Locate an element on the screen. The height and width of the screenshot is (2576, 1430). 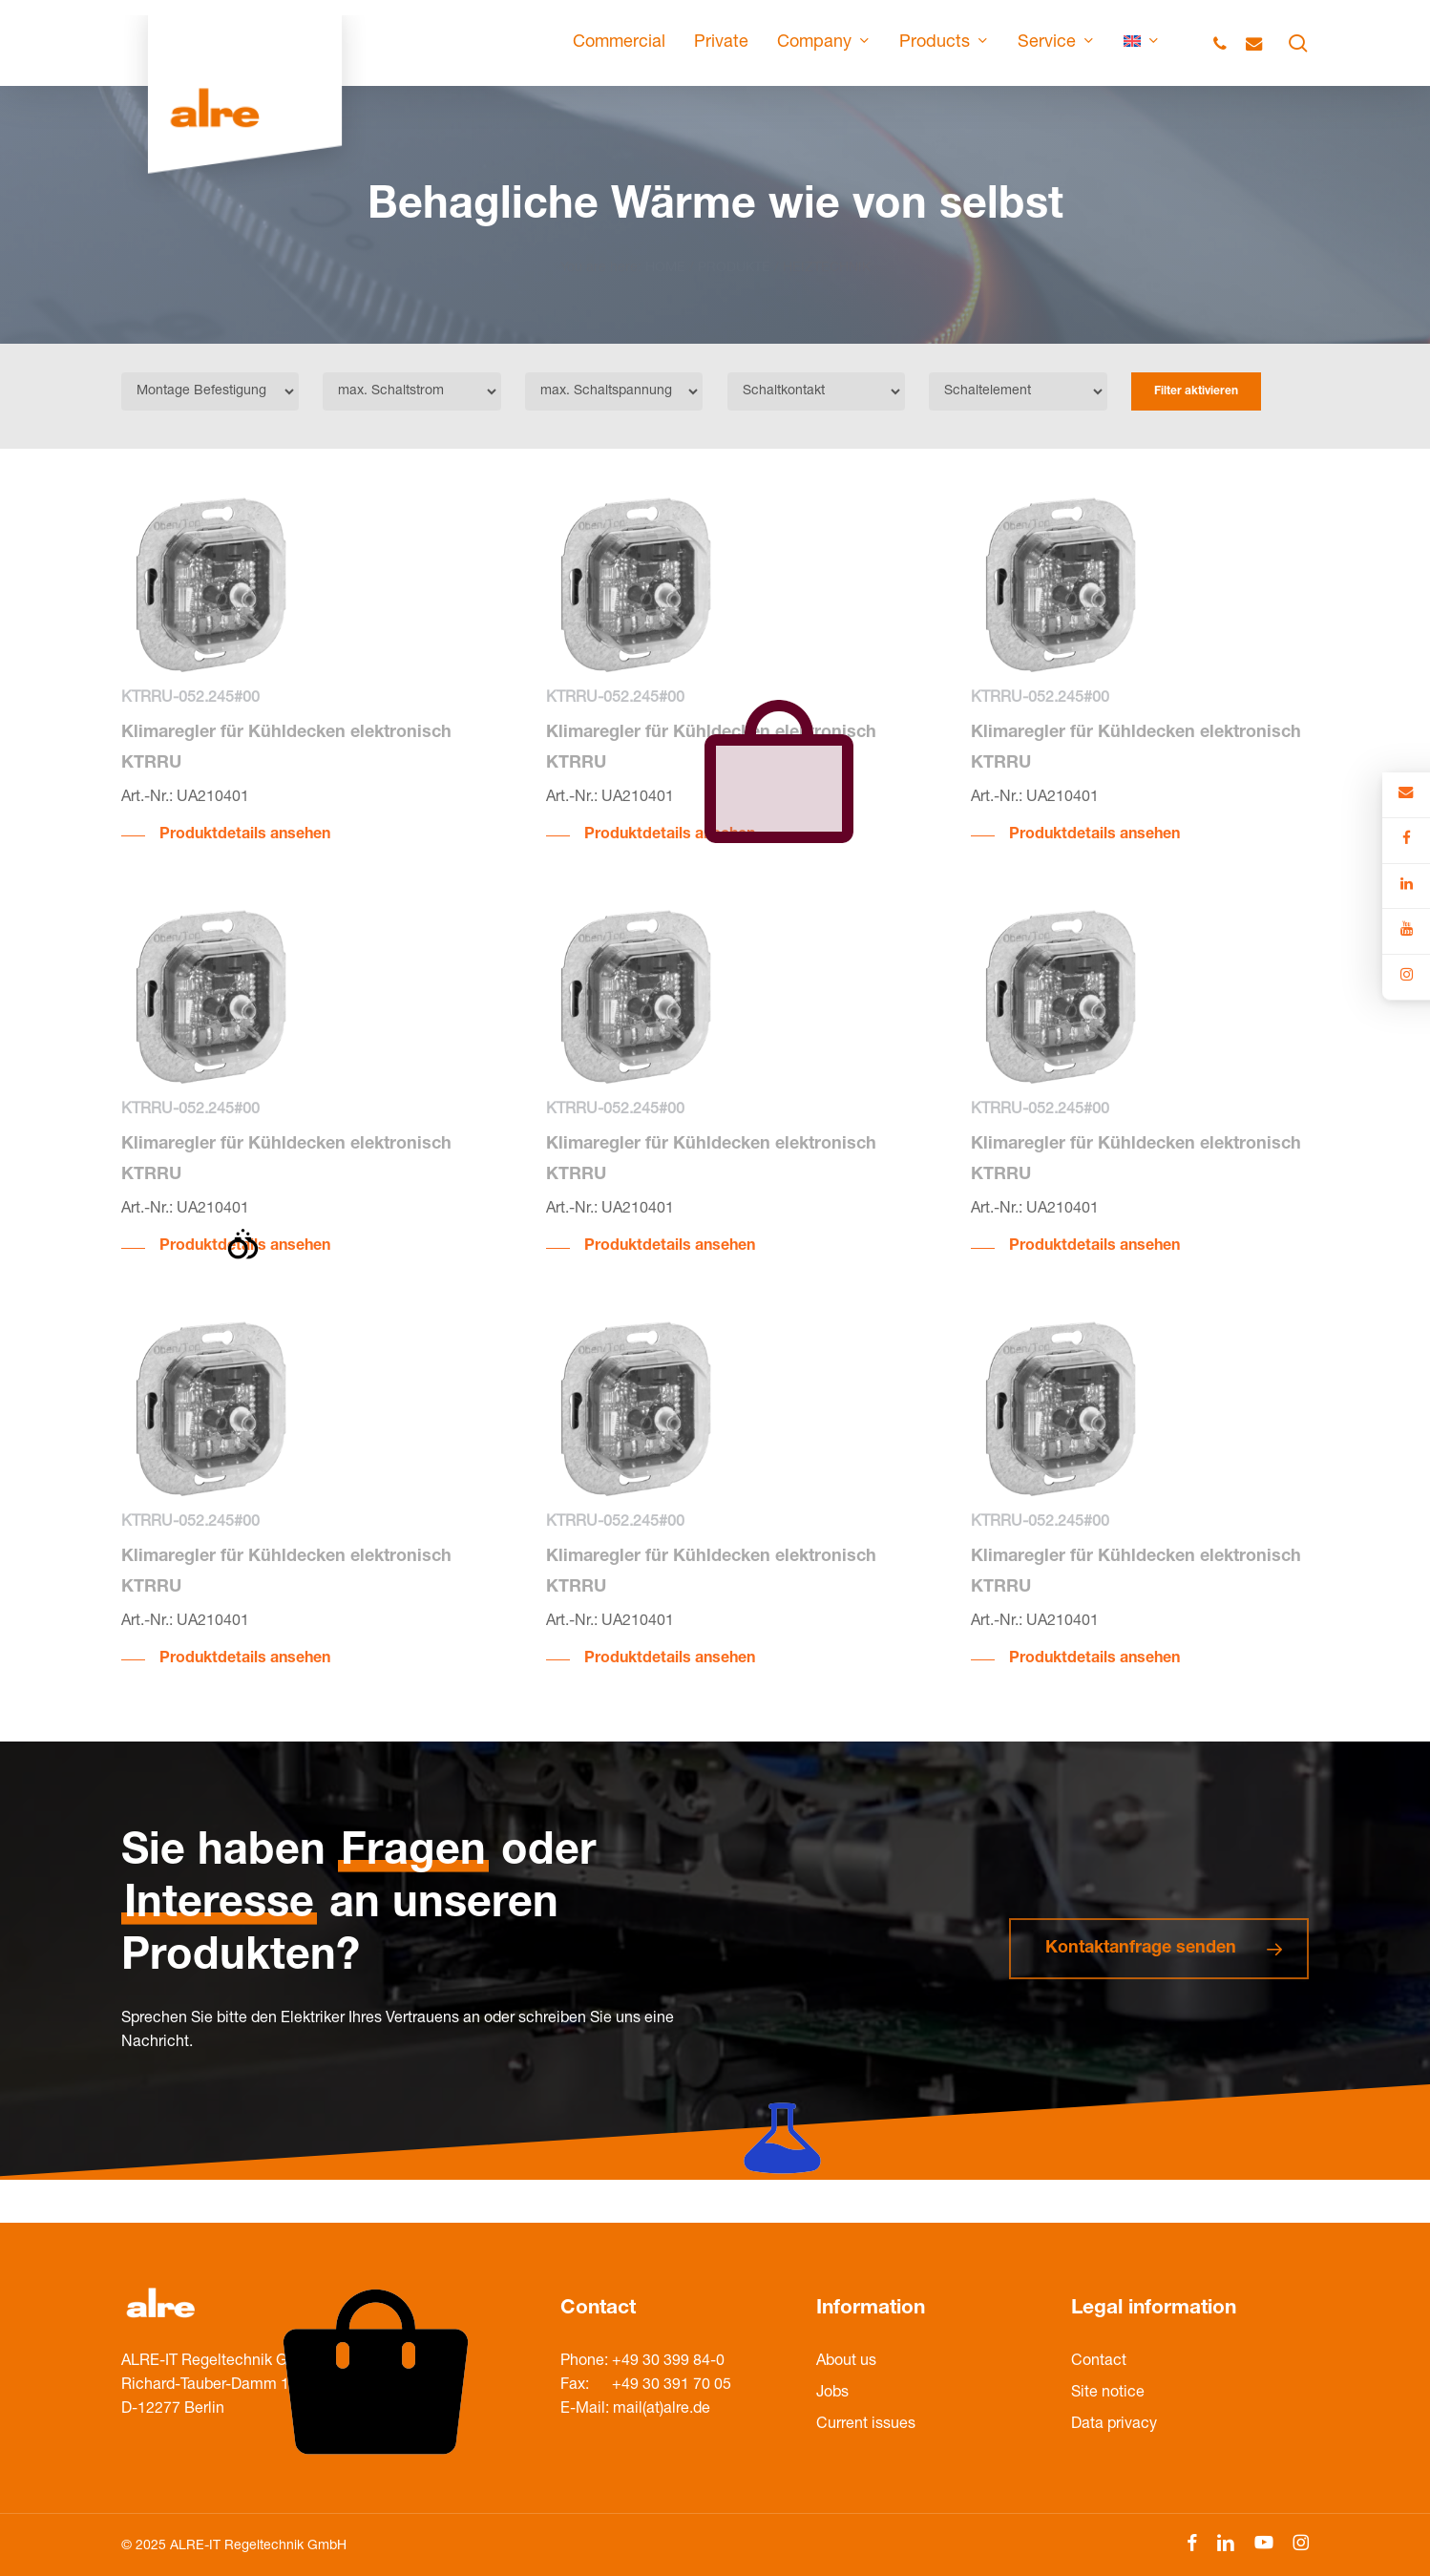
access experimental or beta features is located at coordinates (782, 2138).